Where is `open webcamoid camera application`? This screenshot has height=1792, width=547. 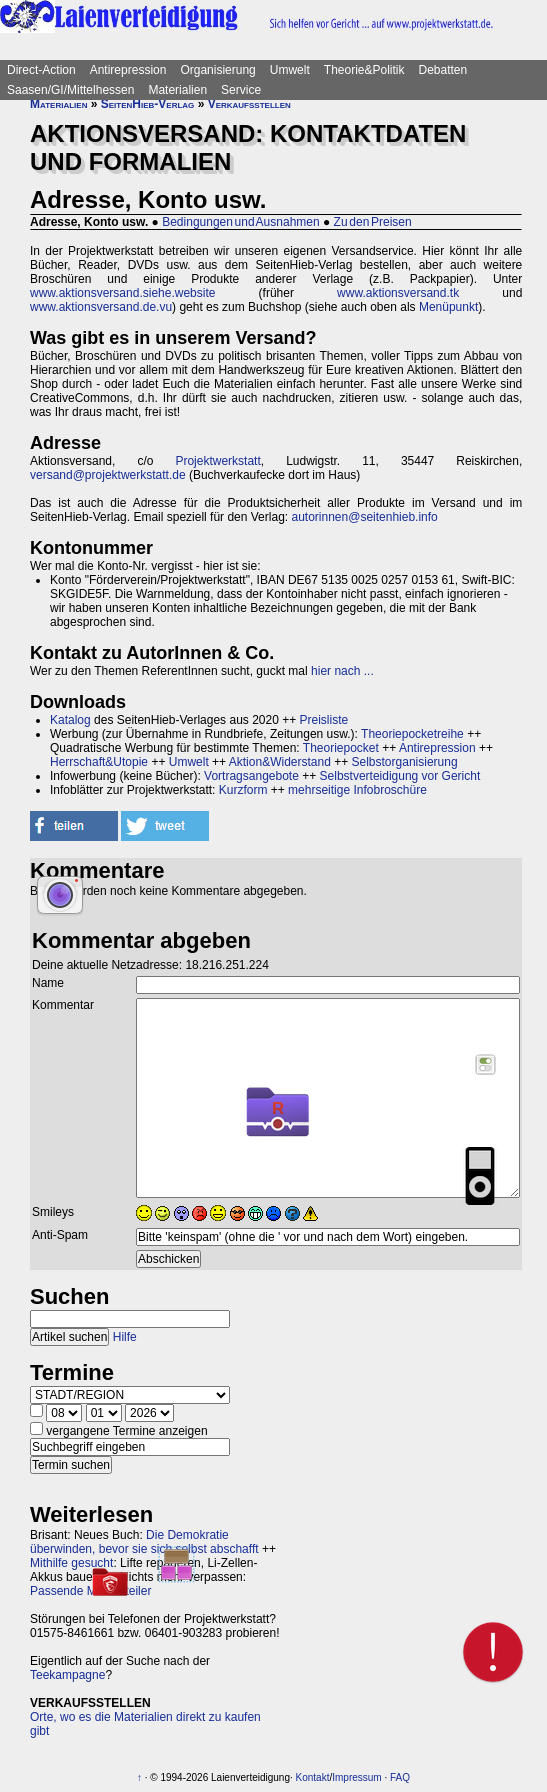 open webcamoid camera application is located at coordinates (60, 895).